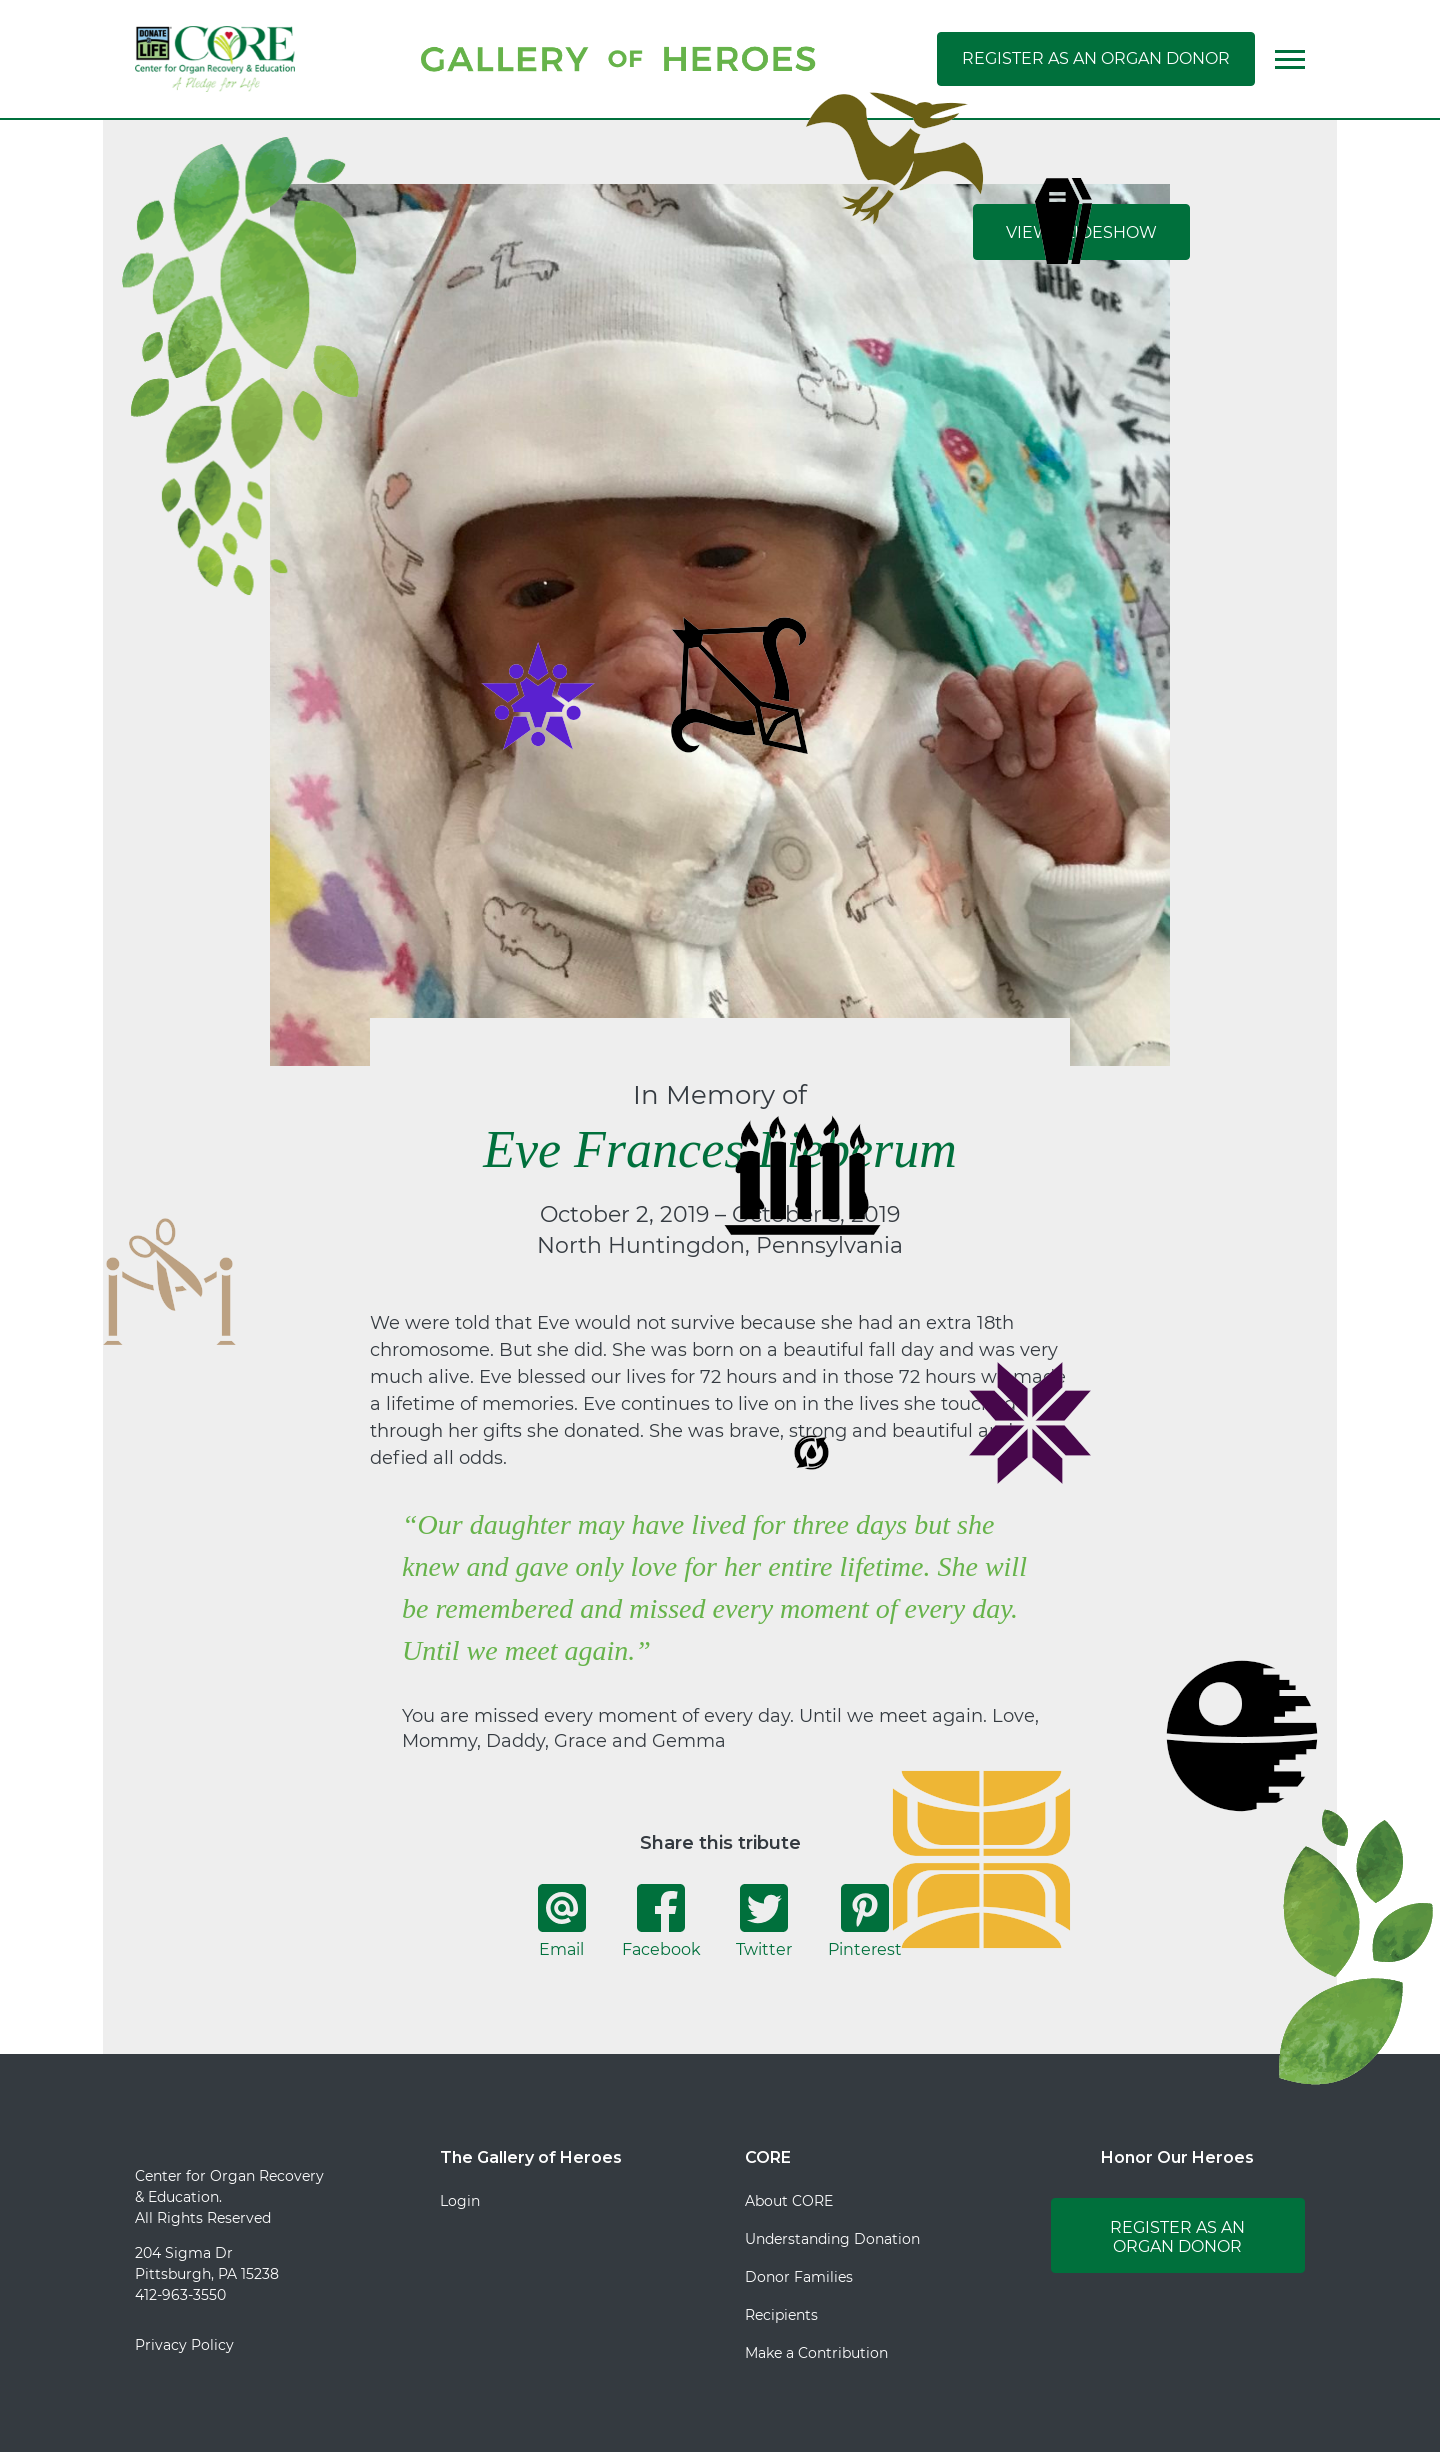  I want to click on decorative abstract game element or badge, so click(981, 1859).